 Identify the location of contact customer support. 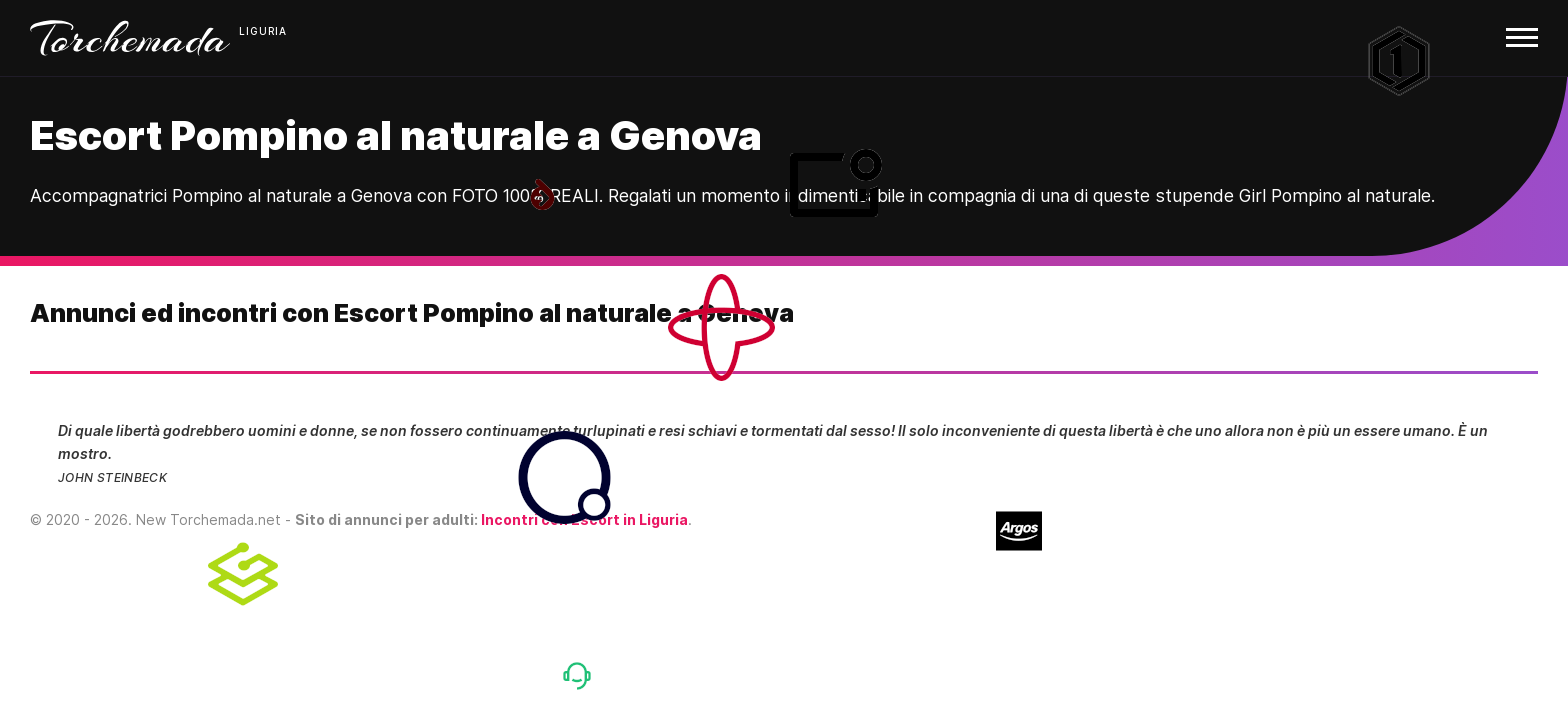
(577, 676).